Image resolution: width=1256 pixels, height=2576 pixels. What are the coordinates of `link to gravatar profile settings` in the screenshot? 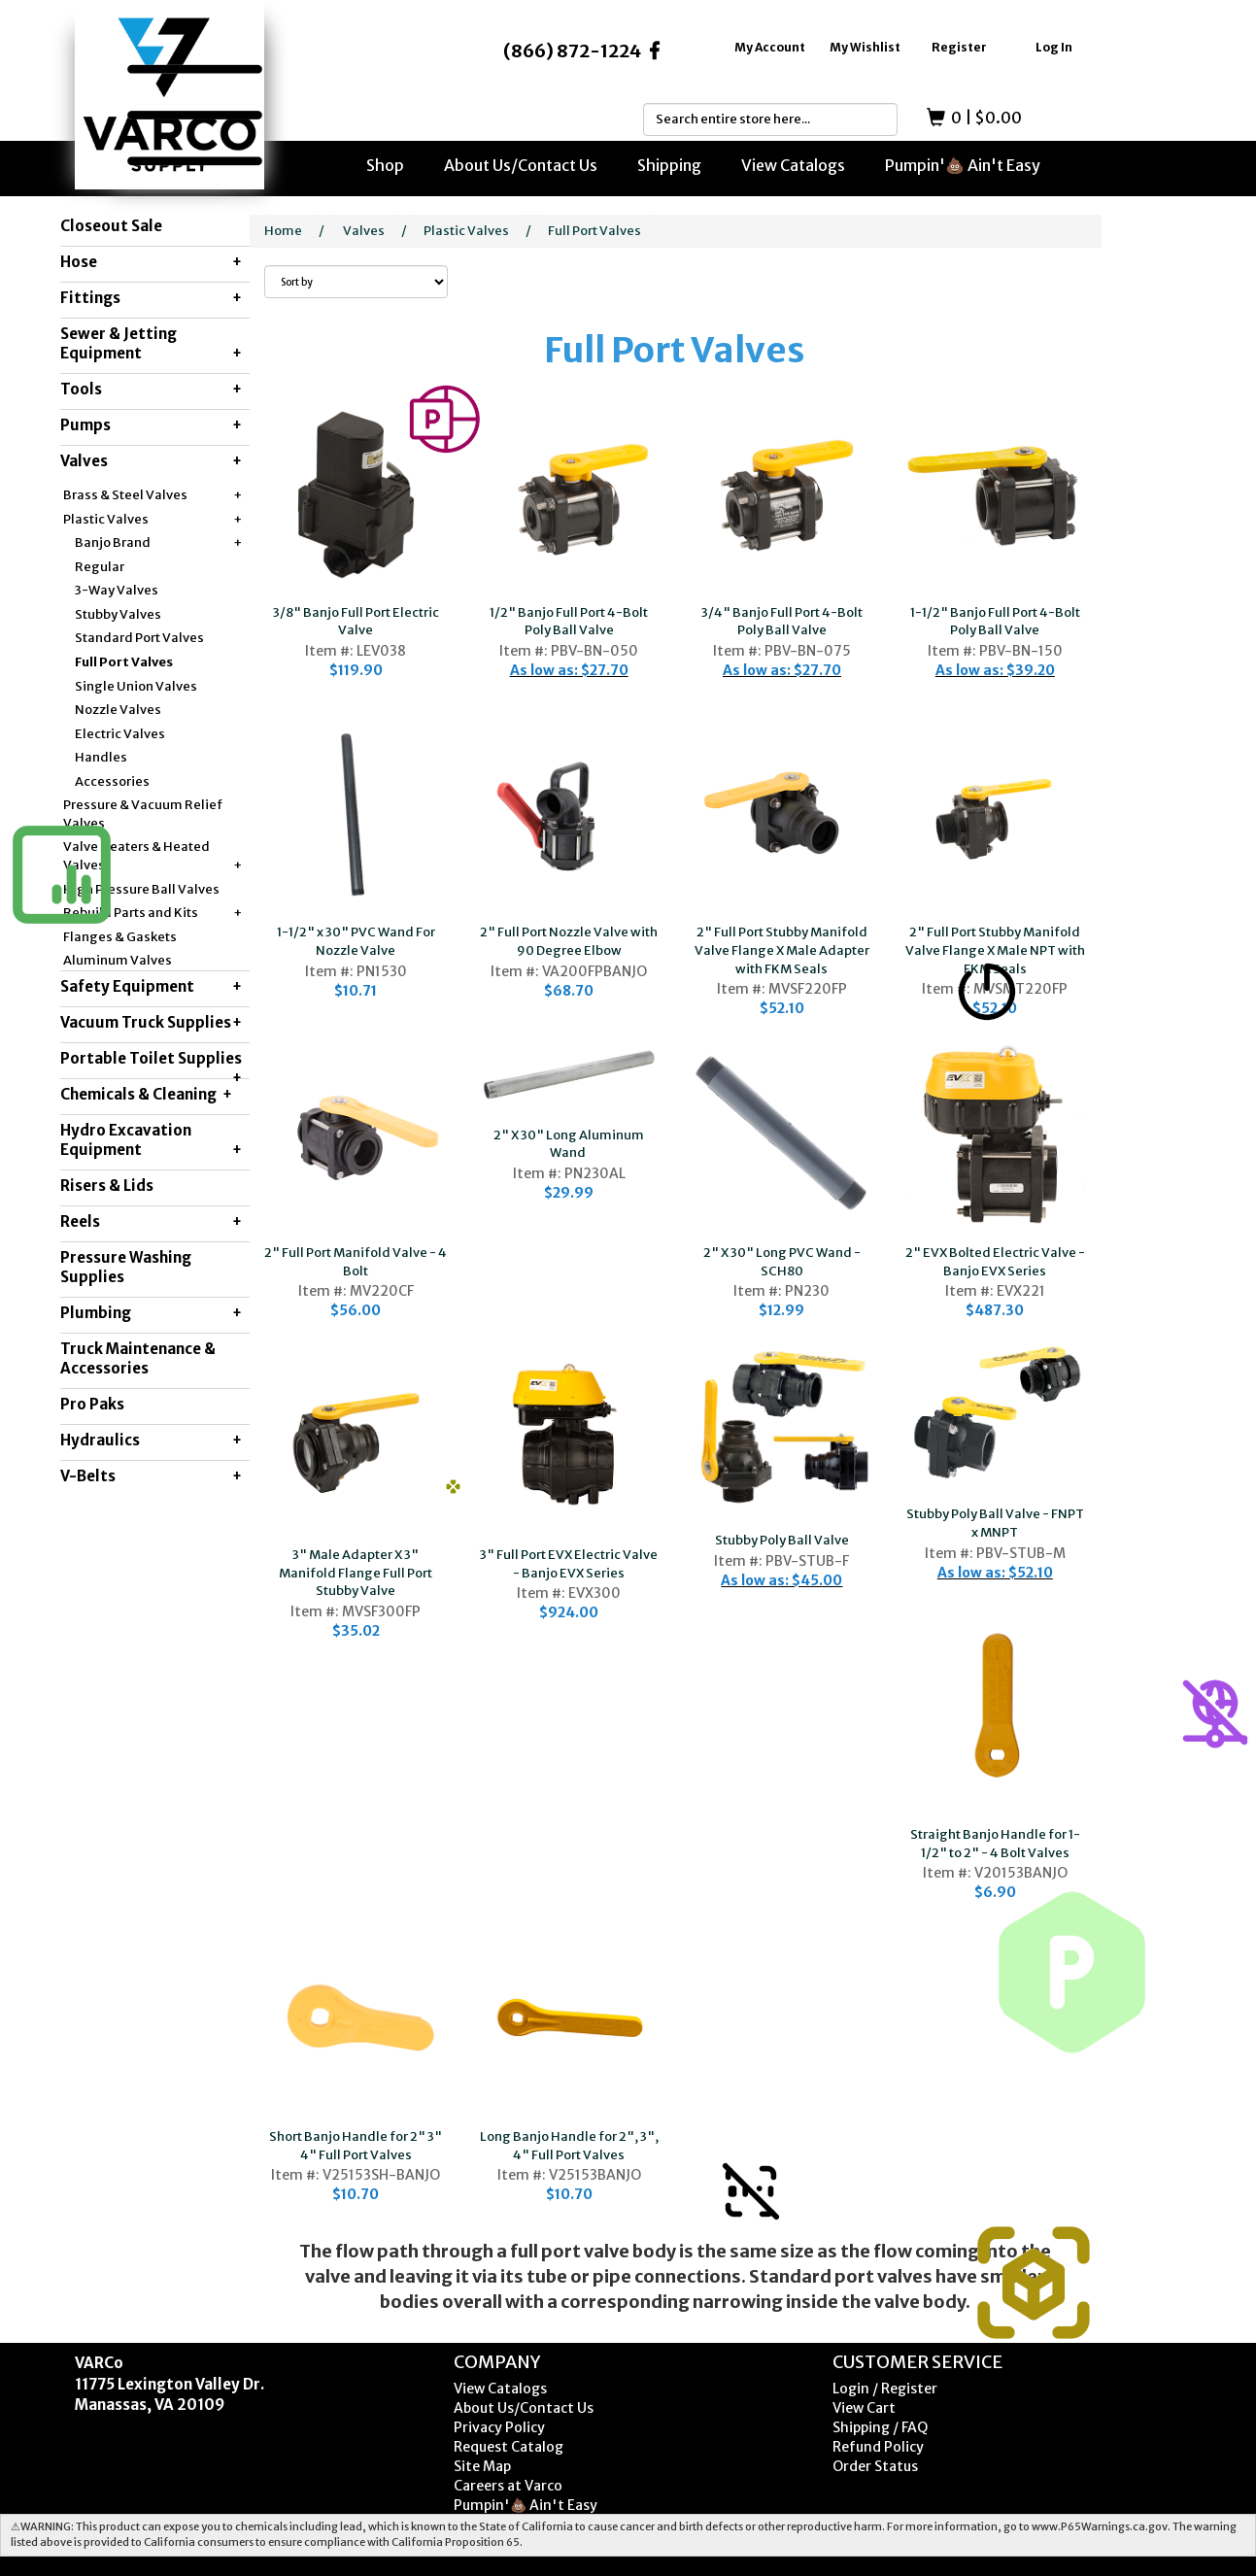 It's located at (987, 992).